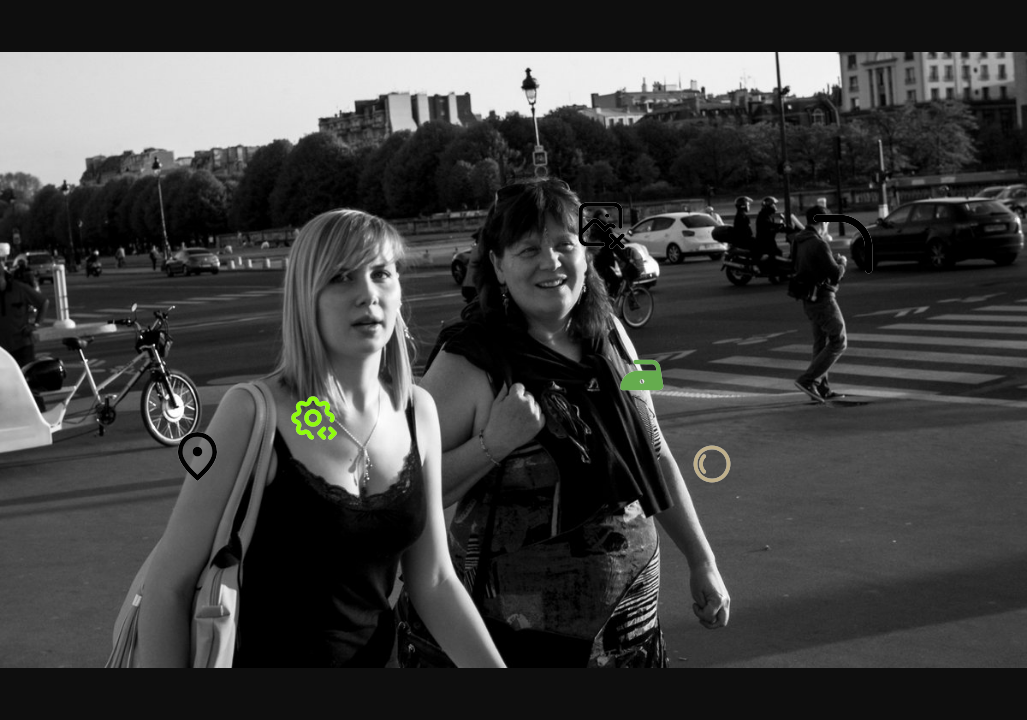 The height and width of the screenshot is (720, 1027). Describe the element at coordinates (197, 456) in the screenshot. I see `view or select a location on the map` at that location.